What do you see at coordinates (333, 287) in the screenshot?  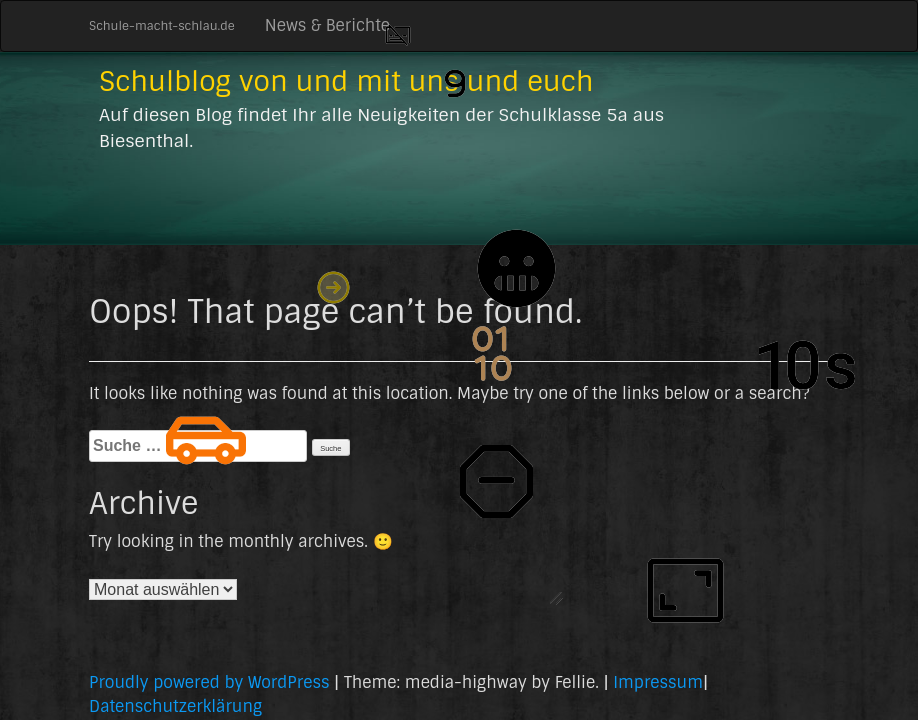 I see `proceed to the next step` at bounding box center [333, 287].